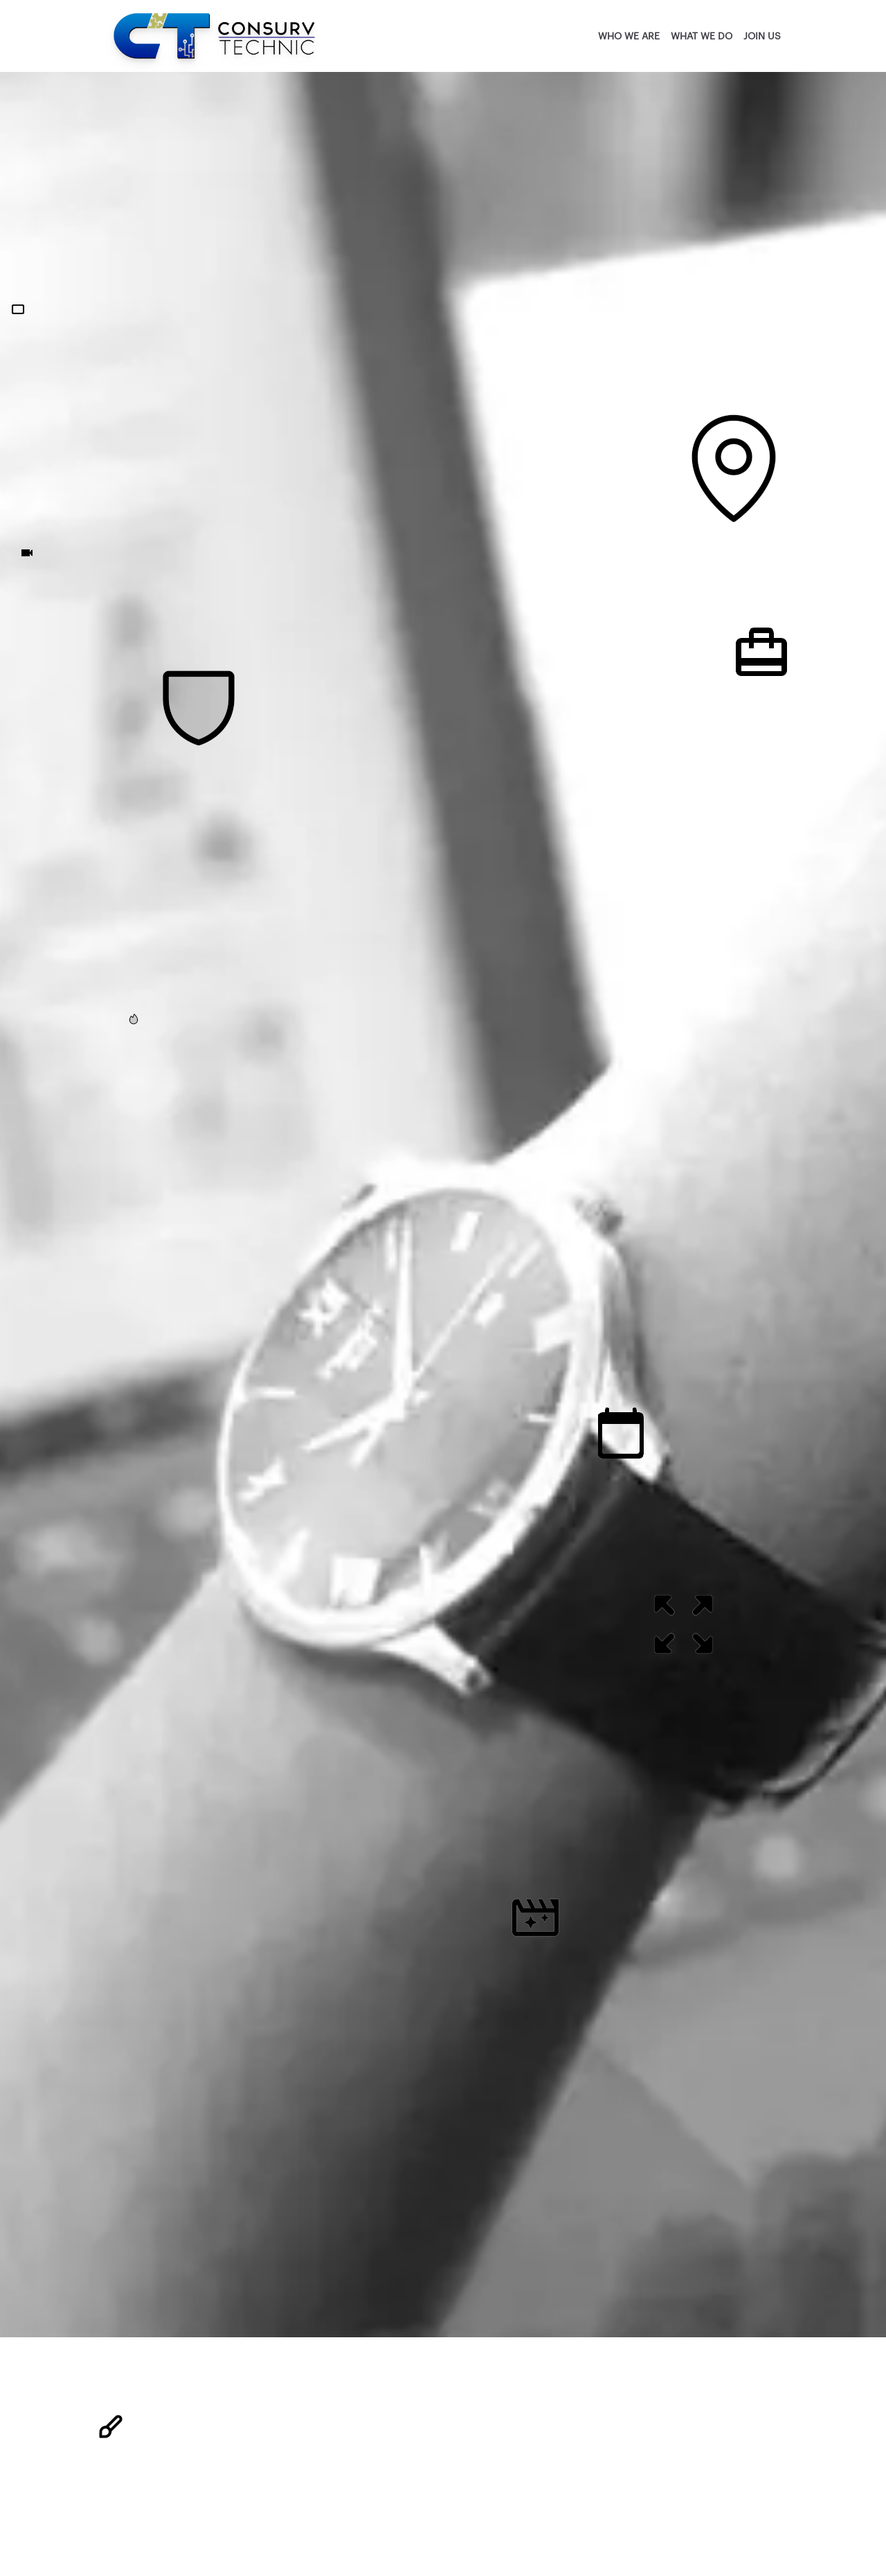 The image size is (886, 2576). I want to click on start a video call, so click(27, 553).